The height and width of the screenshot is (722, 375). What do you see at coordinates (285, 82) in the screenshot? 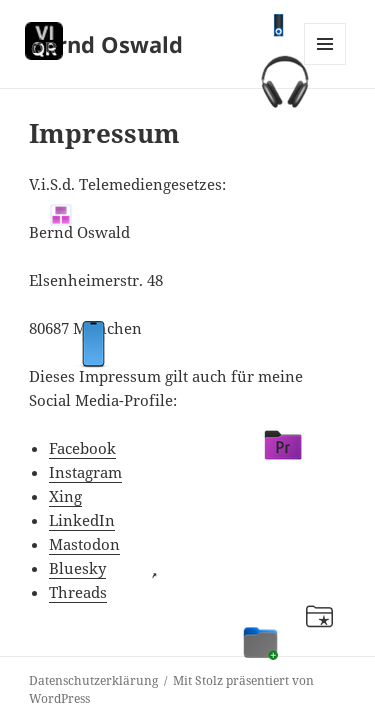
I see `connect bluetooth headphones` at bounding box center [285, 82].